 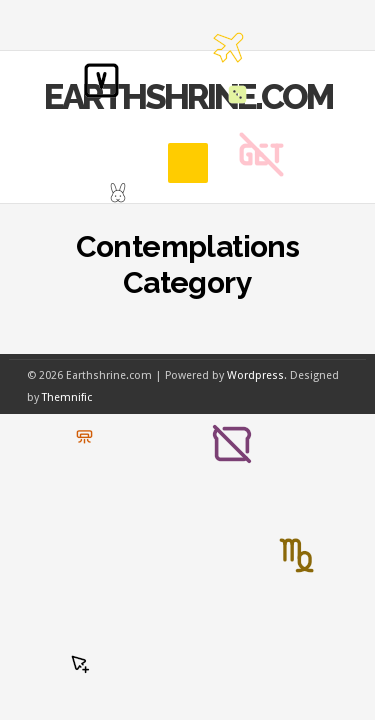 I want to click on indicates gluten-free or bread-free option, so click(x=232, y=444).